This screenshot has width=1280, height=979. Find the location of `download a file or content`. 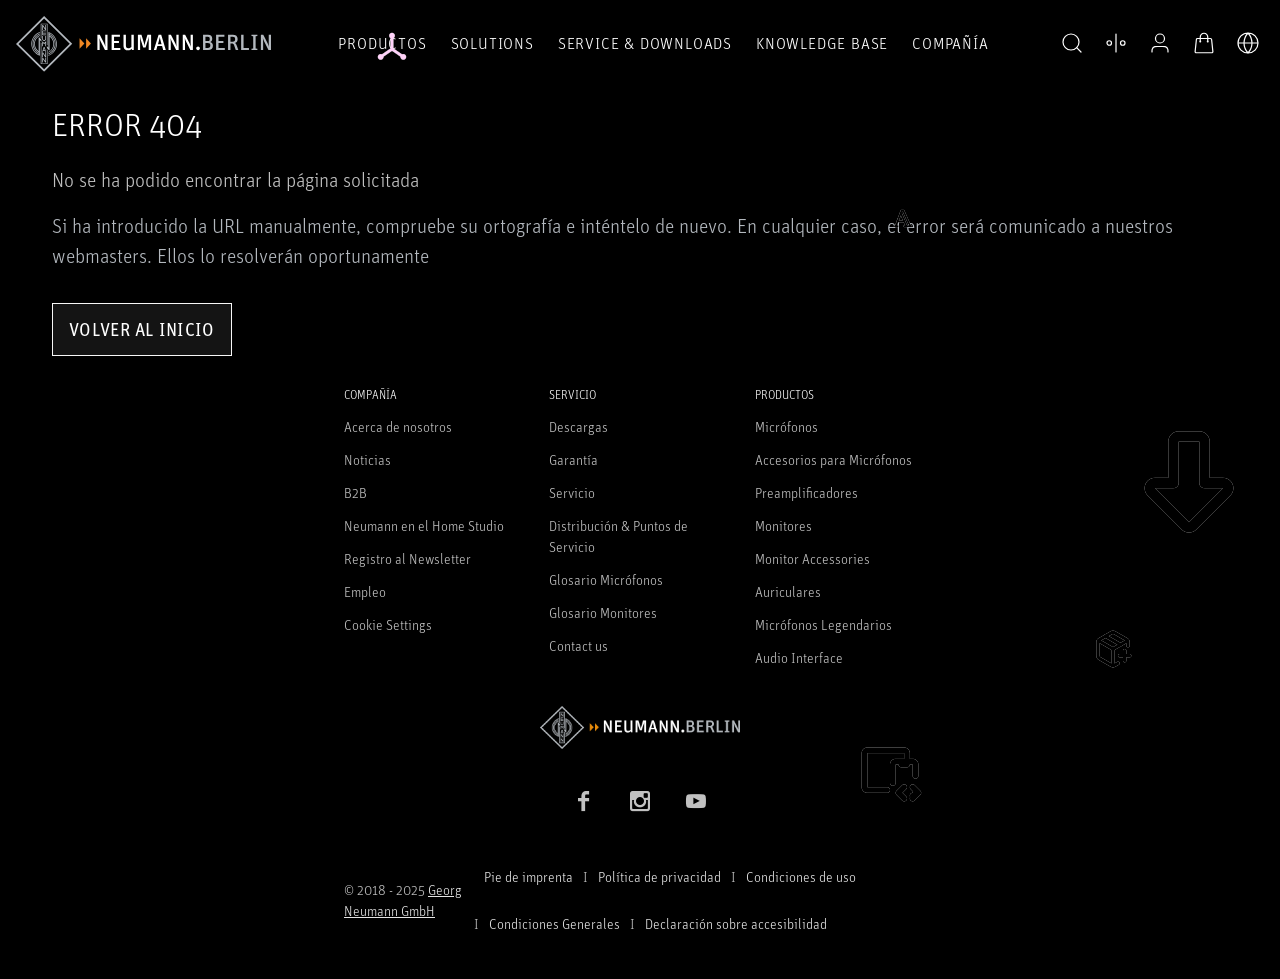

download a file or content is located at coordinates (1189, 483).